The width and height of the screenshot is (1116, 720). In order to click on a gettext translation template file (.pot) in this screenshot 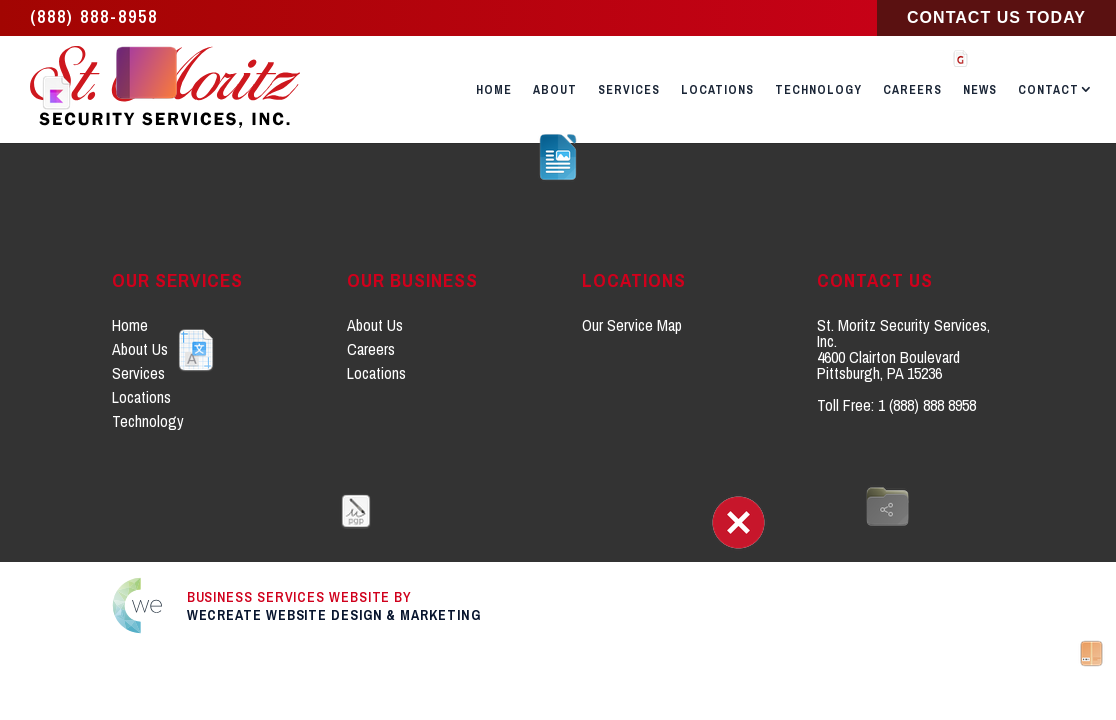, I will do `click(196, 350)`.